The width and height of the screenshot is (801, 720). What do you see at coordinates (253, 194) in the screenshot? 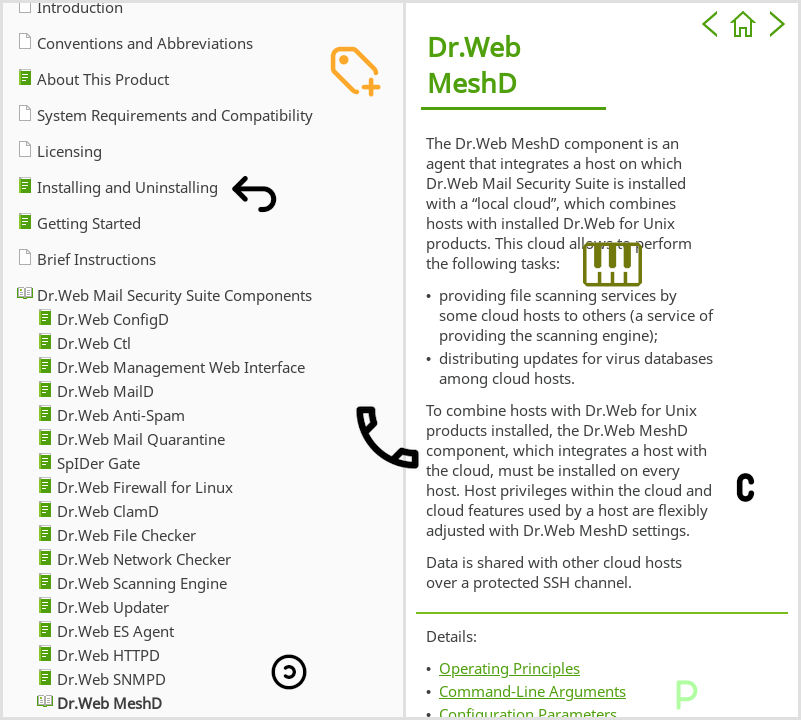
I see `undo the last action` at bounding box center [253, 194].